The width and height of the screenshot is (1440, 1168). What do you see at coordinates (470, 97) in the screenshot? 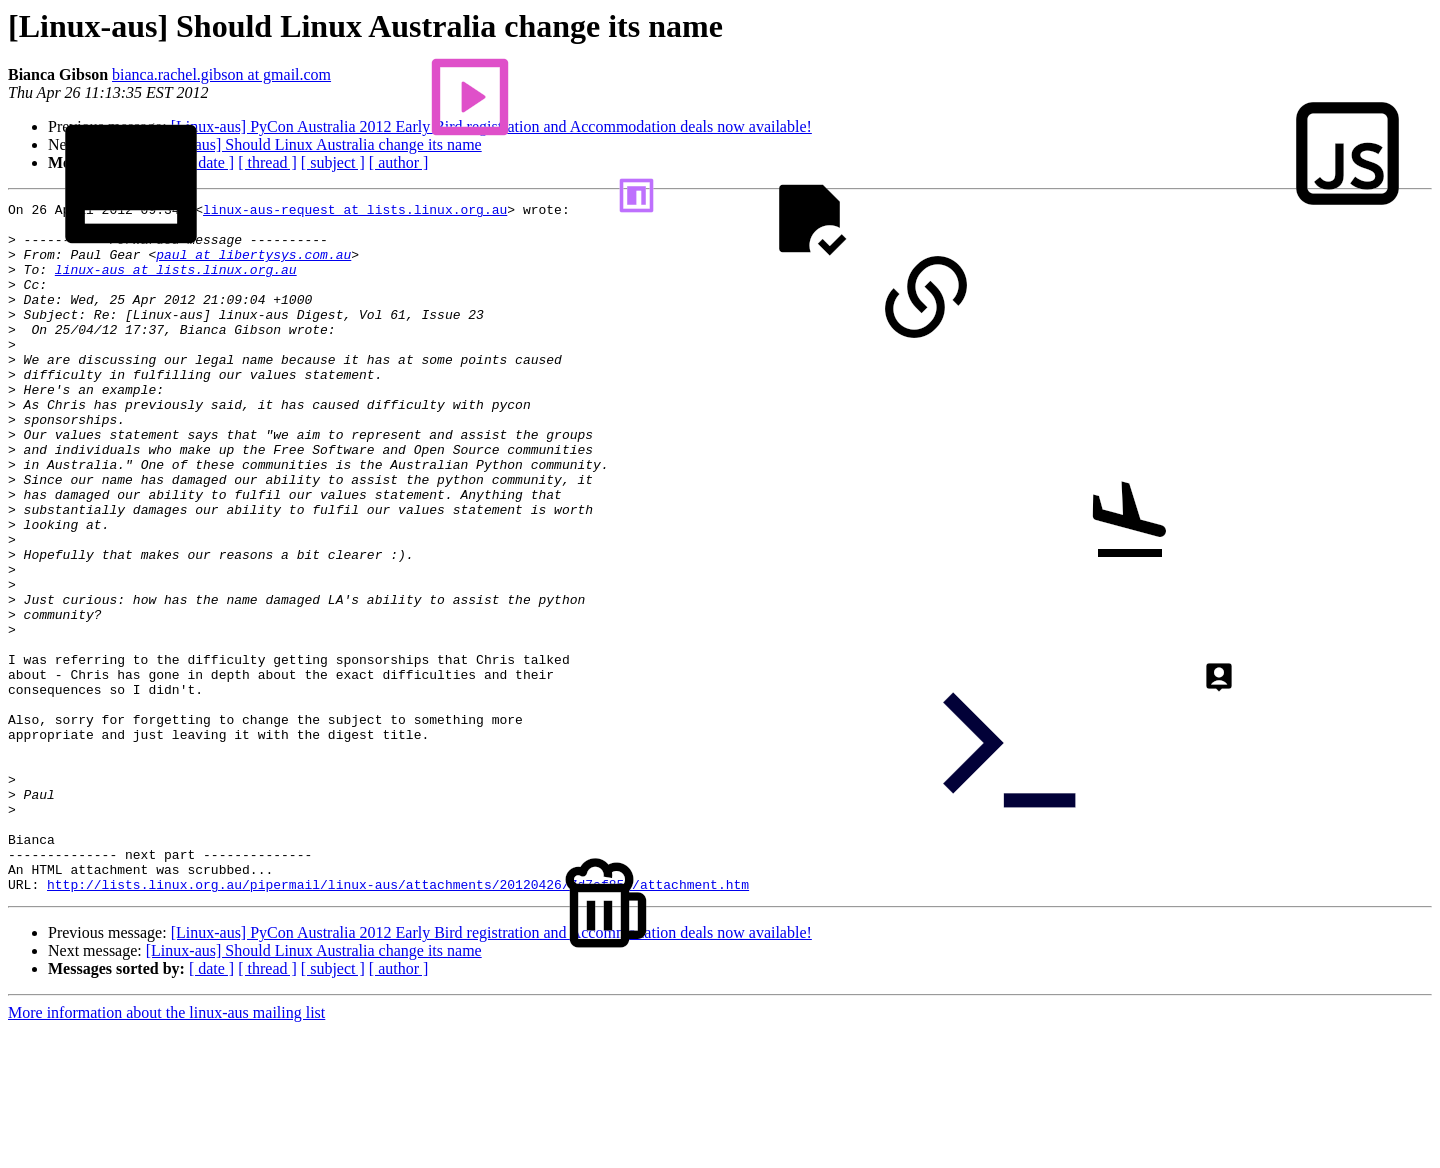
I see `play video content` at bounding box center [470, 97].